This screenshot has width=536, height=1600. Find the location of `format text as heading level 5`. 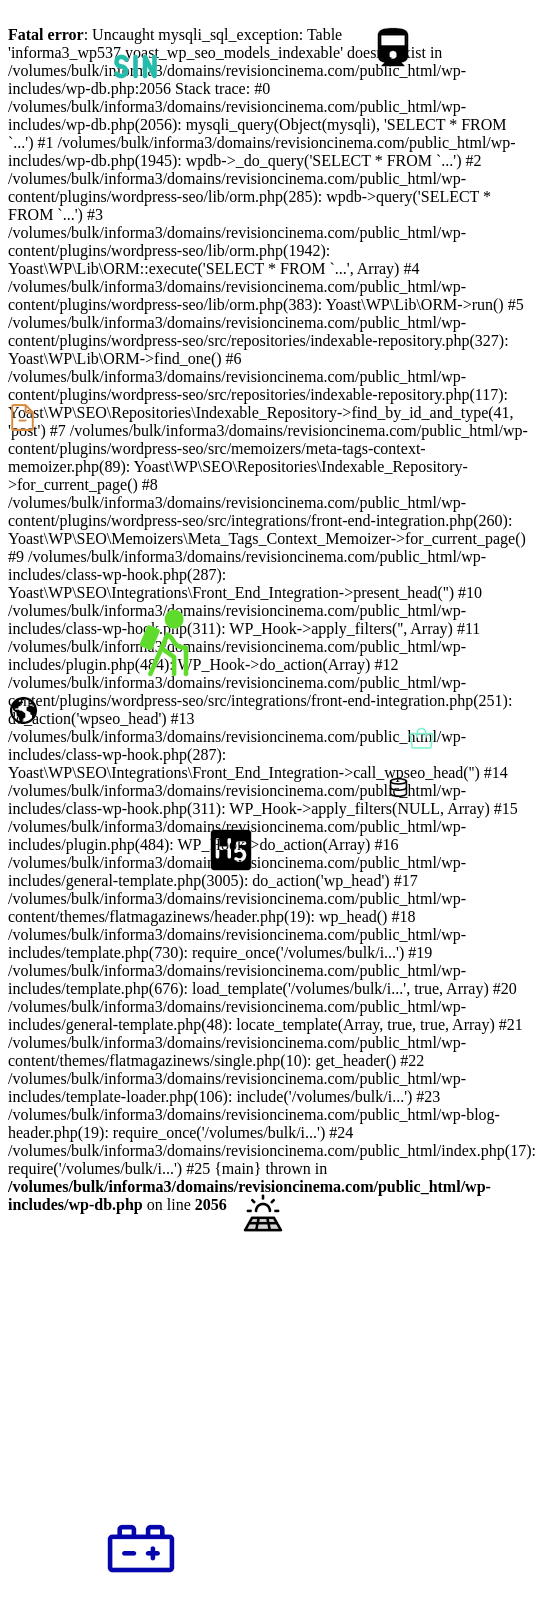

format text as heading level 5 is located at coordinates (231, 850).